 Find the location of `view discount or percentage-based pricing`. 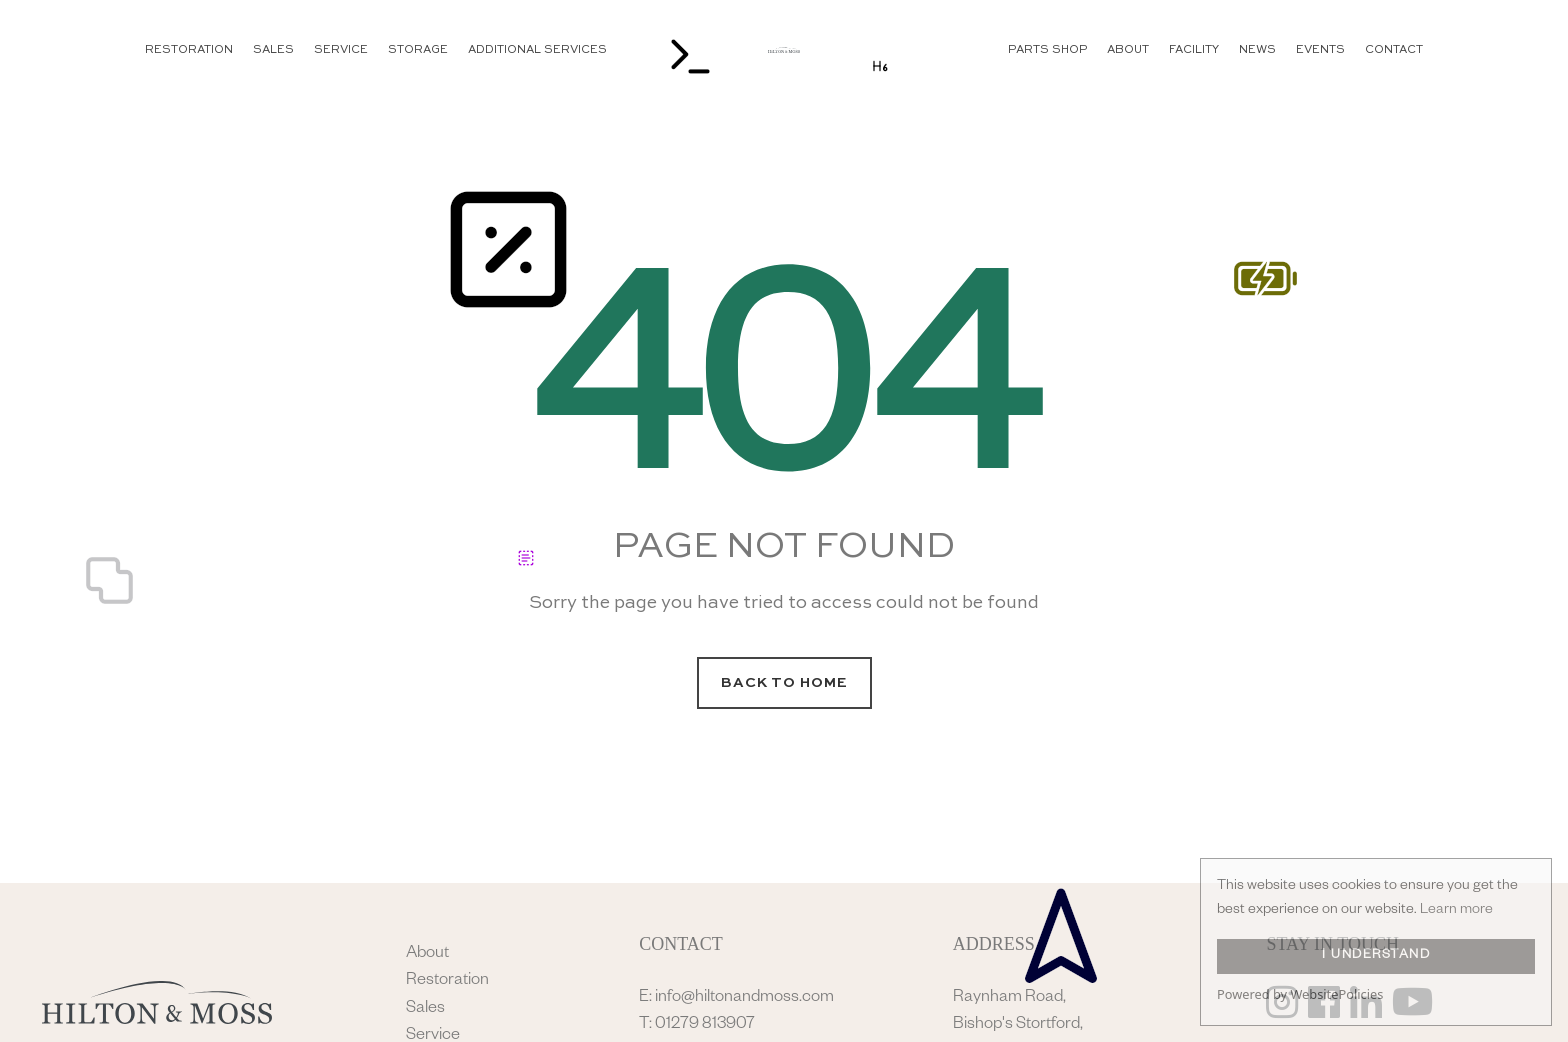

view discount or percentage-based pricing is located at coordinates (508, 249).